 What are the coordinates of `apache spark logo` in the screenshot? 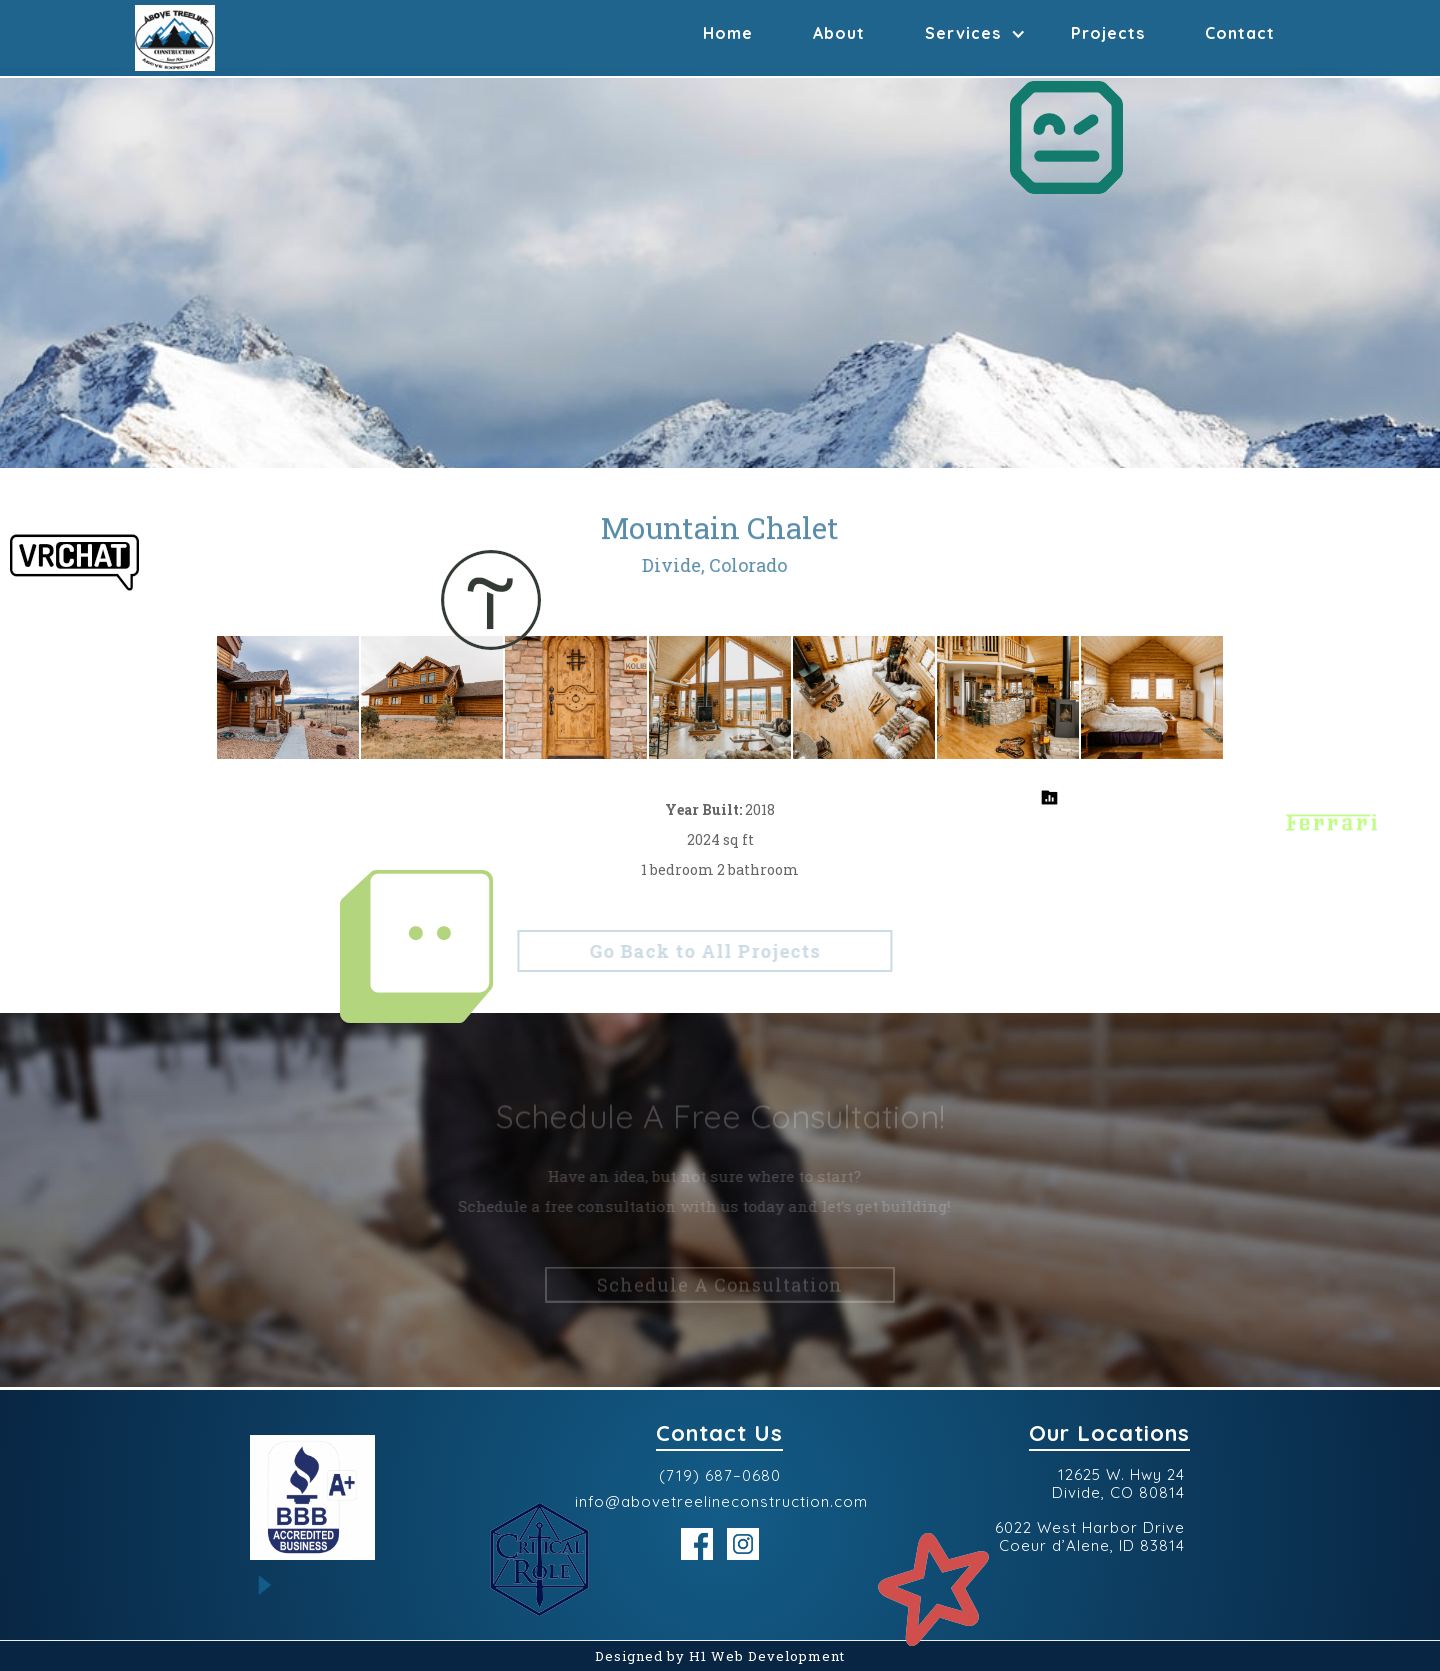 It's located at (933, 1589).